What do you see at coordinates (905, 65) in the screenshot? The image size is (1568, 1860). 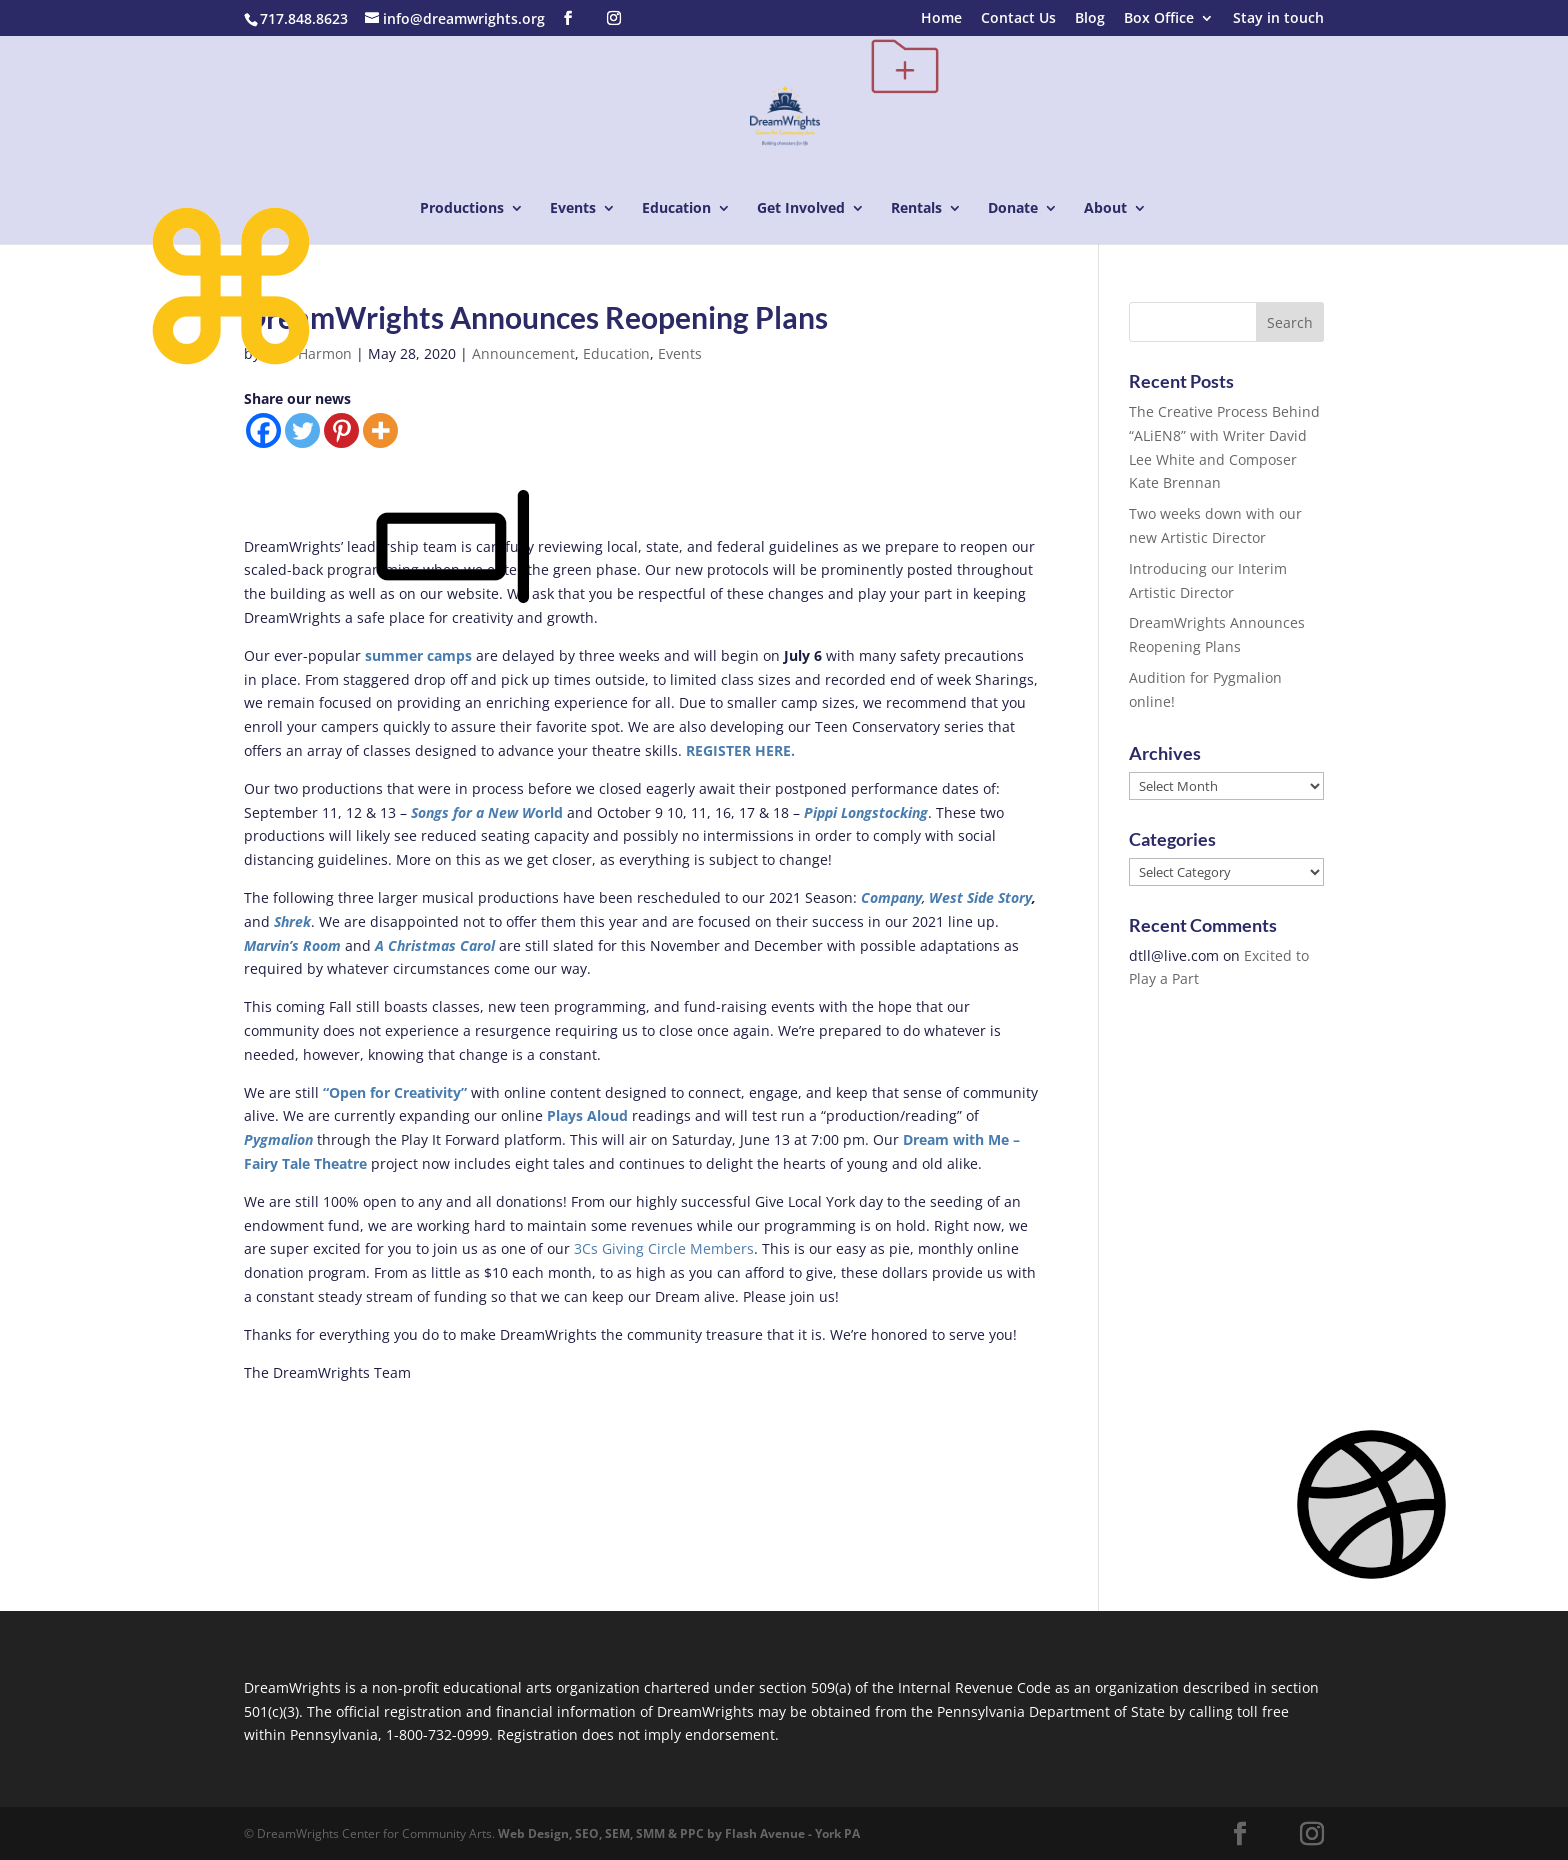 I see `create a new folder` at bounding box center [905, 65].